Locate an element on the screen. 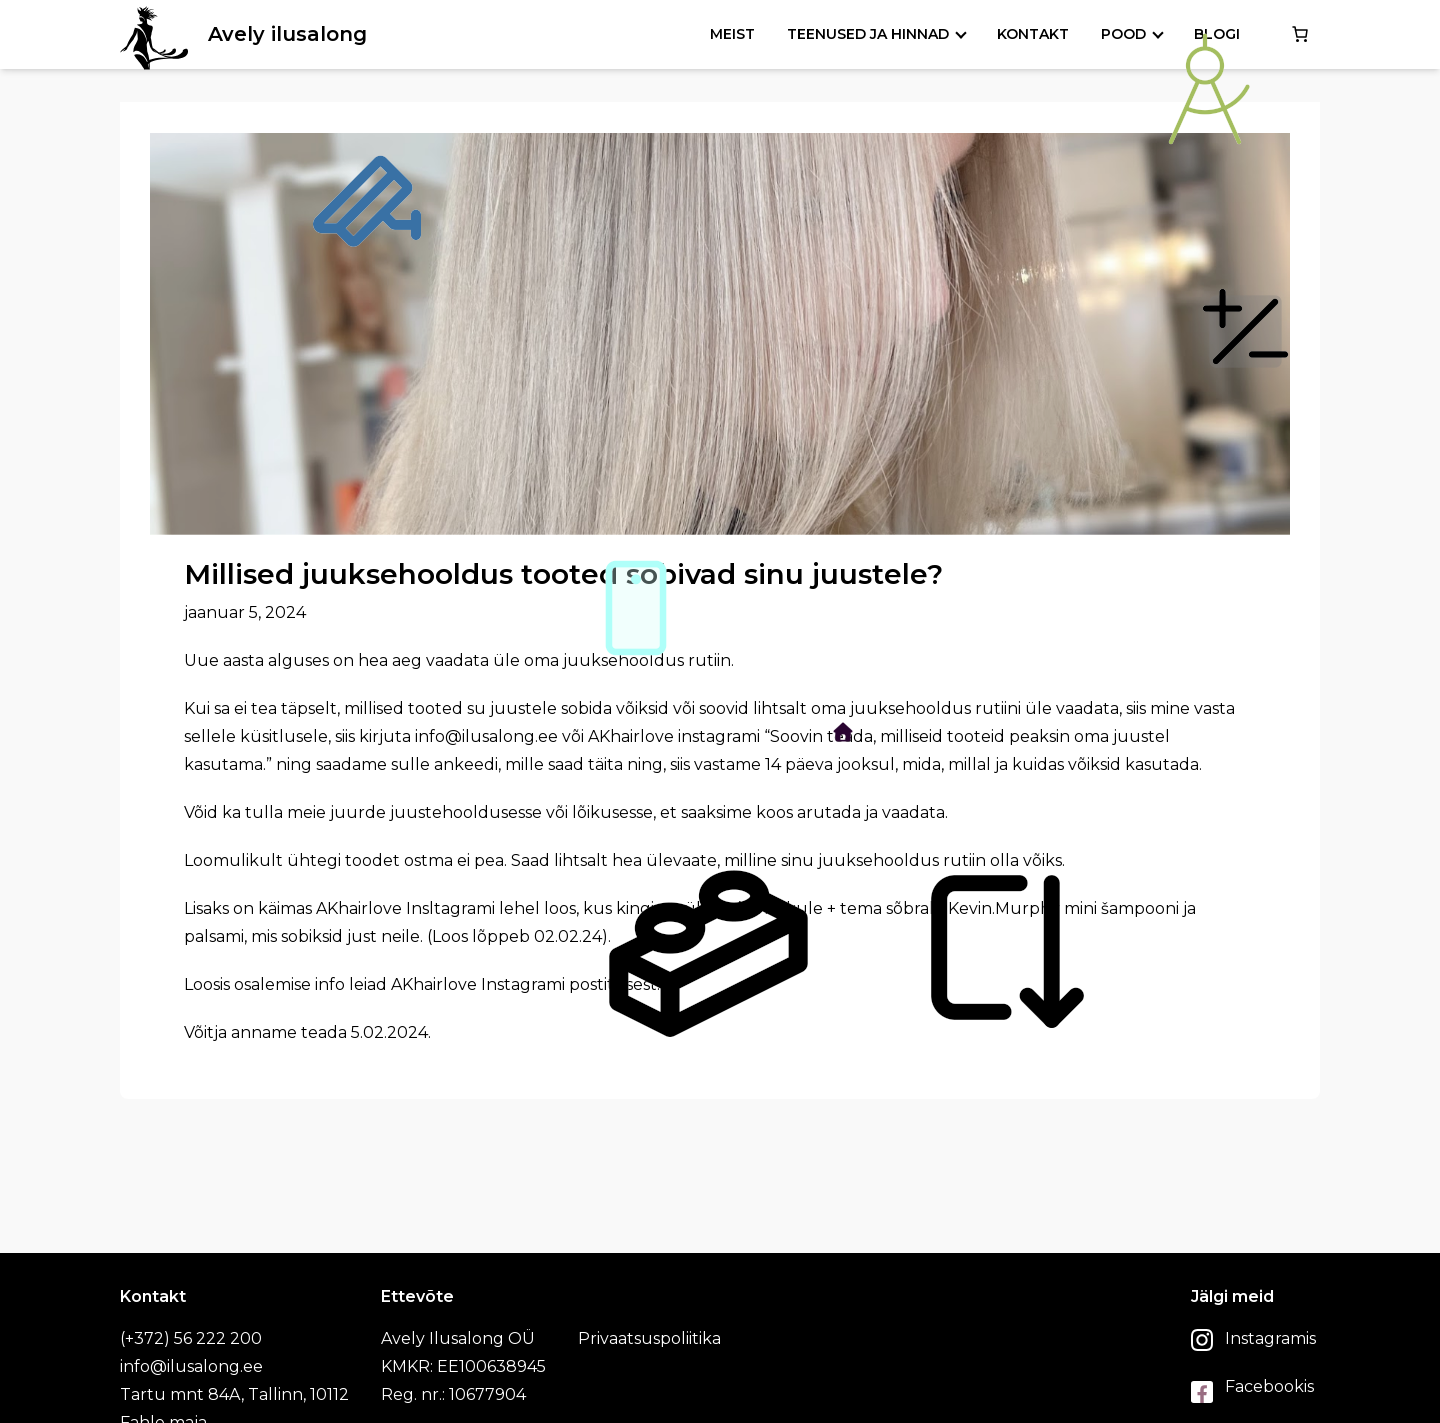 This screenshot has width=1440, height=1423. auto-fit content to bottom boundary is located at coordinates (1003, 947).